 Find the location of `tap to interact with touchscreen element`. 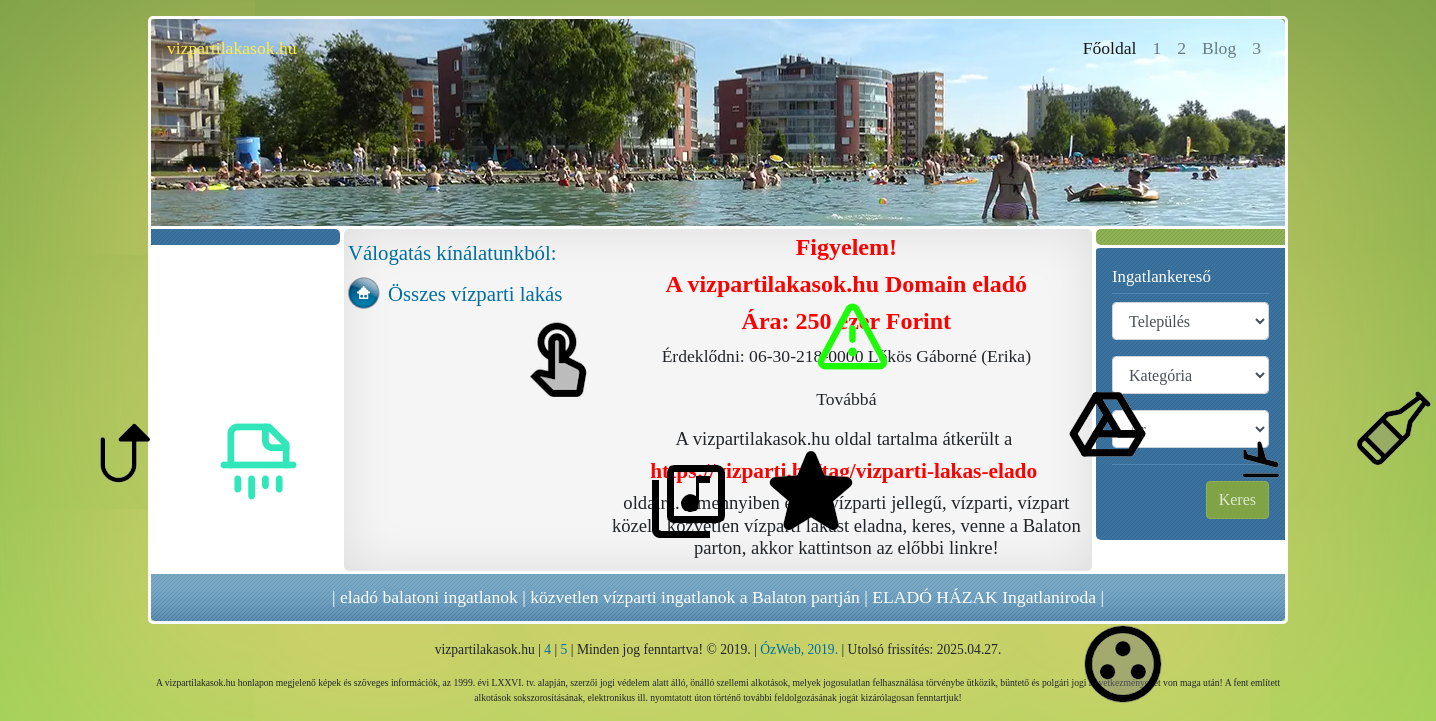

tap to interact with touchscreen element is located at coordinates (558, 361).